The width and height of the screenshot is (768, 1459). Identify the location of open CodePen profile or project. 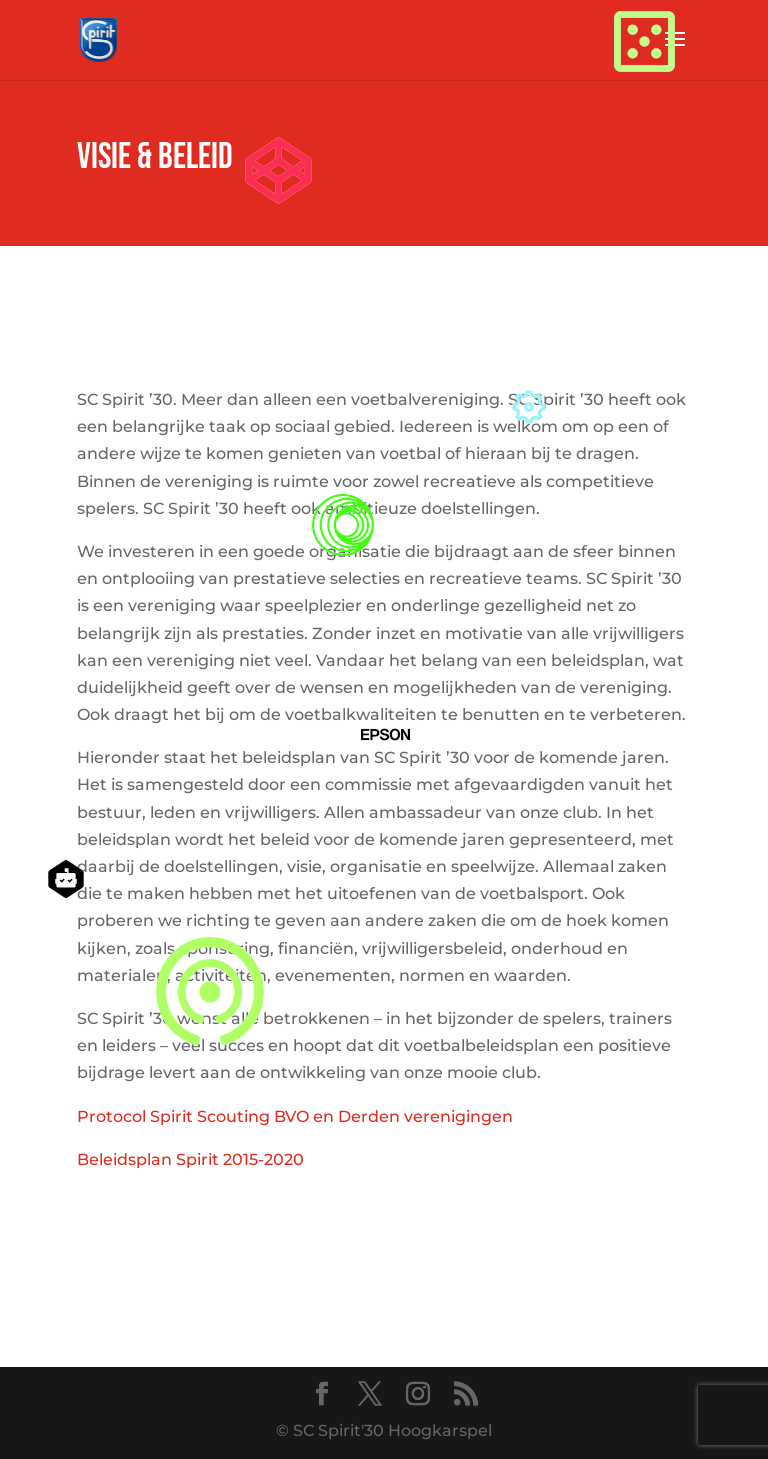
(278, 170).